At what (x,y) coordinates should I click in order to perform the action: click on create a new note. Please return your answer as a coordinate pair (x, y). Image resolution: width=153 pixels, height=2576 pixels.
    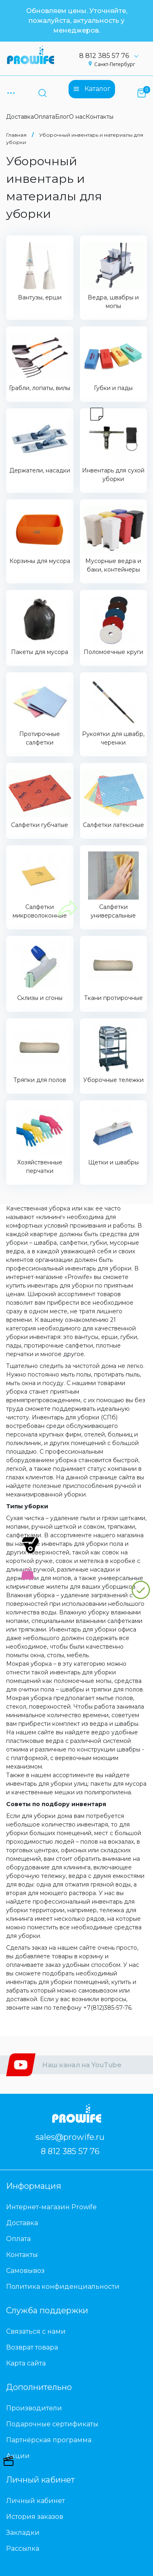
    Looking at the image, I should click on (97, 414).